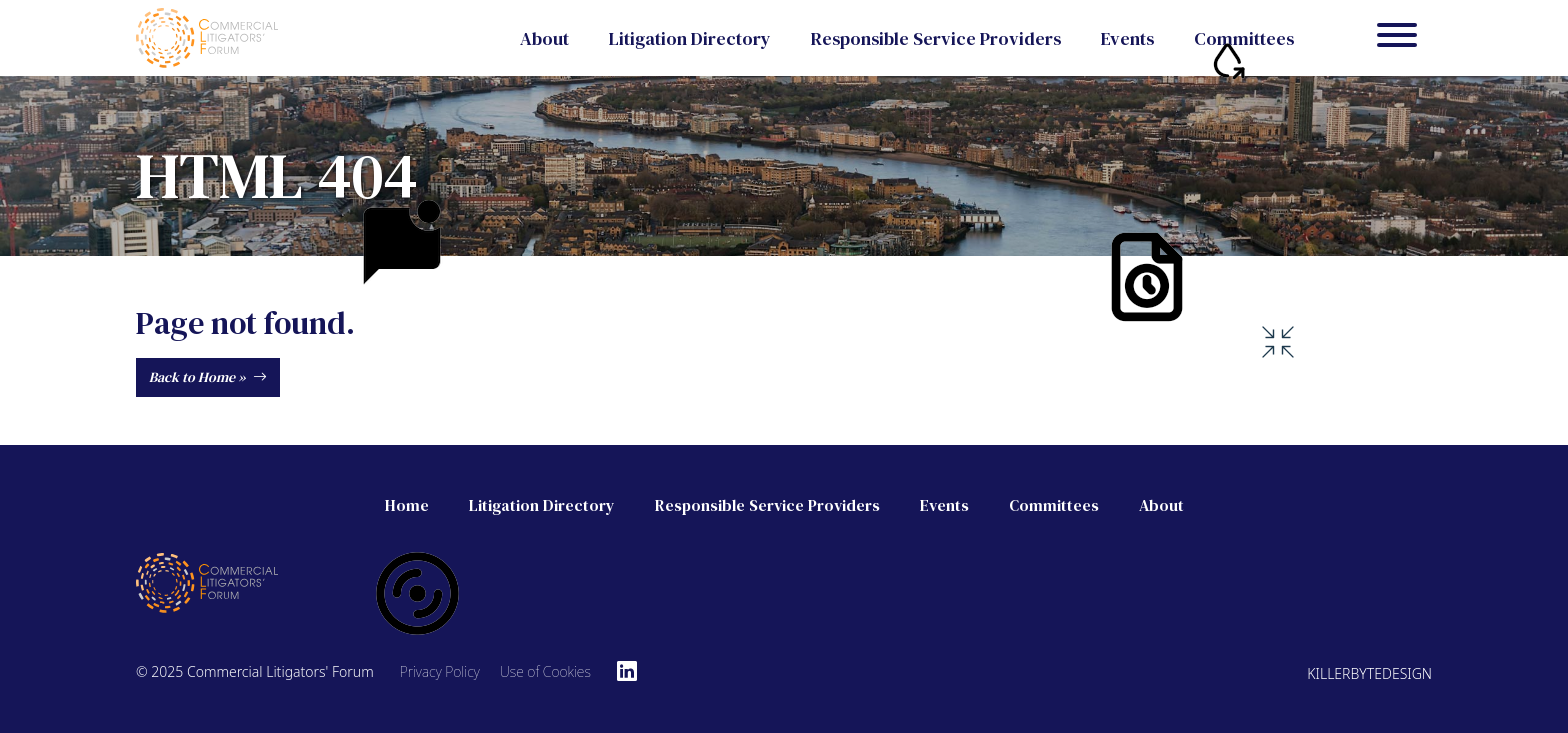 The width and height of the screenshot is (1568, 733). I want to click on view file history or recent changes, so click(1147, 277).